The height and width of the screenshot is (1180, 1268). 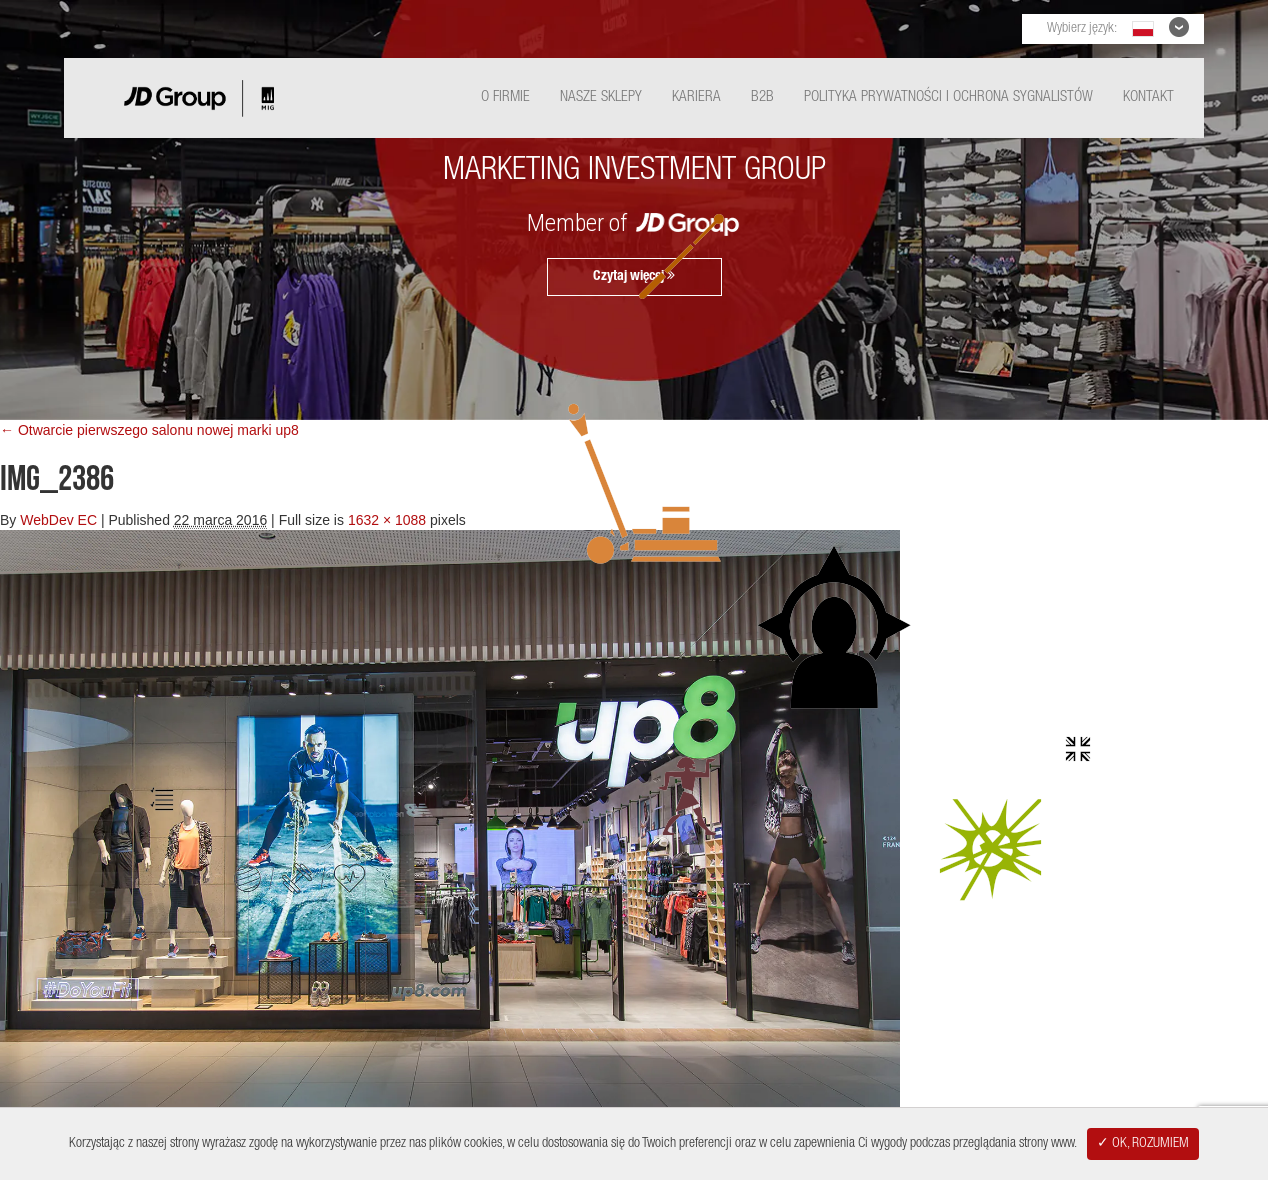 What do you see at coordinates (163, 800) in the screenshot?
I see `view your task checklist` at bounding box center [163, 800].